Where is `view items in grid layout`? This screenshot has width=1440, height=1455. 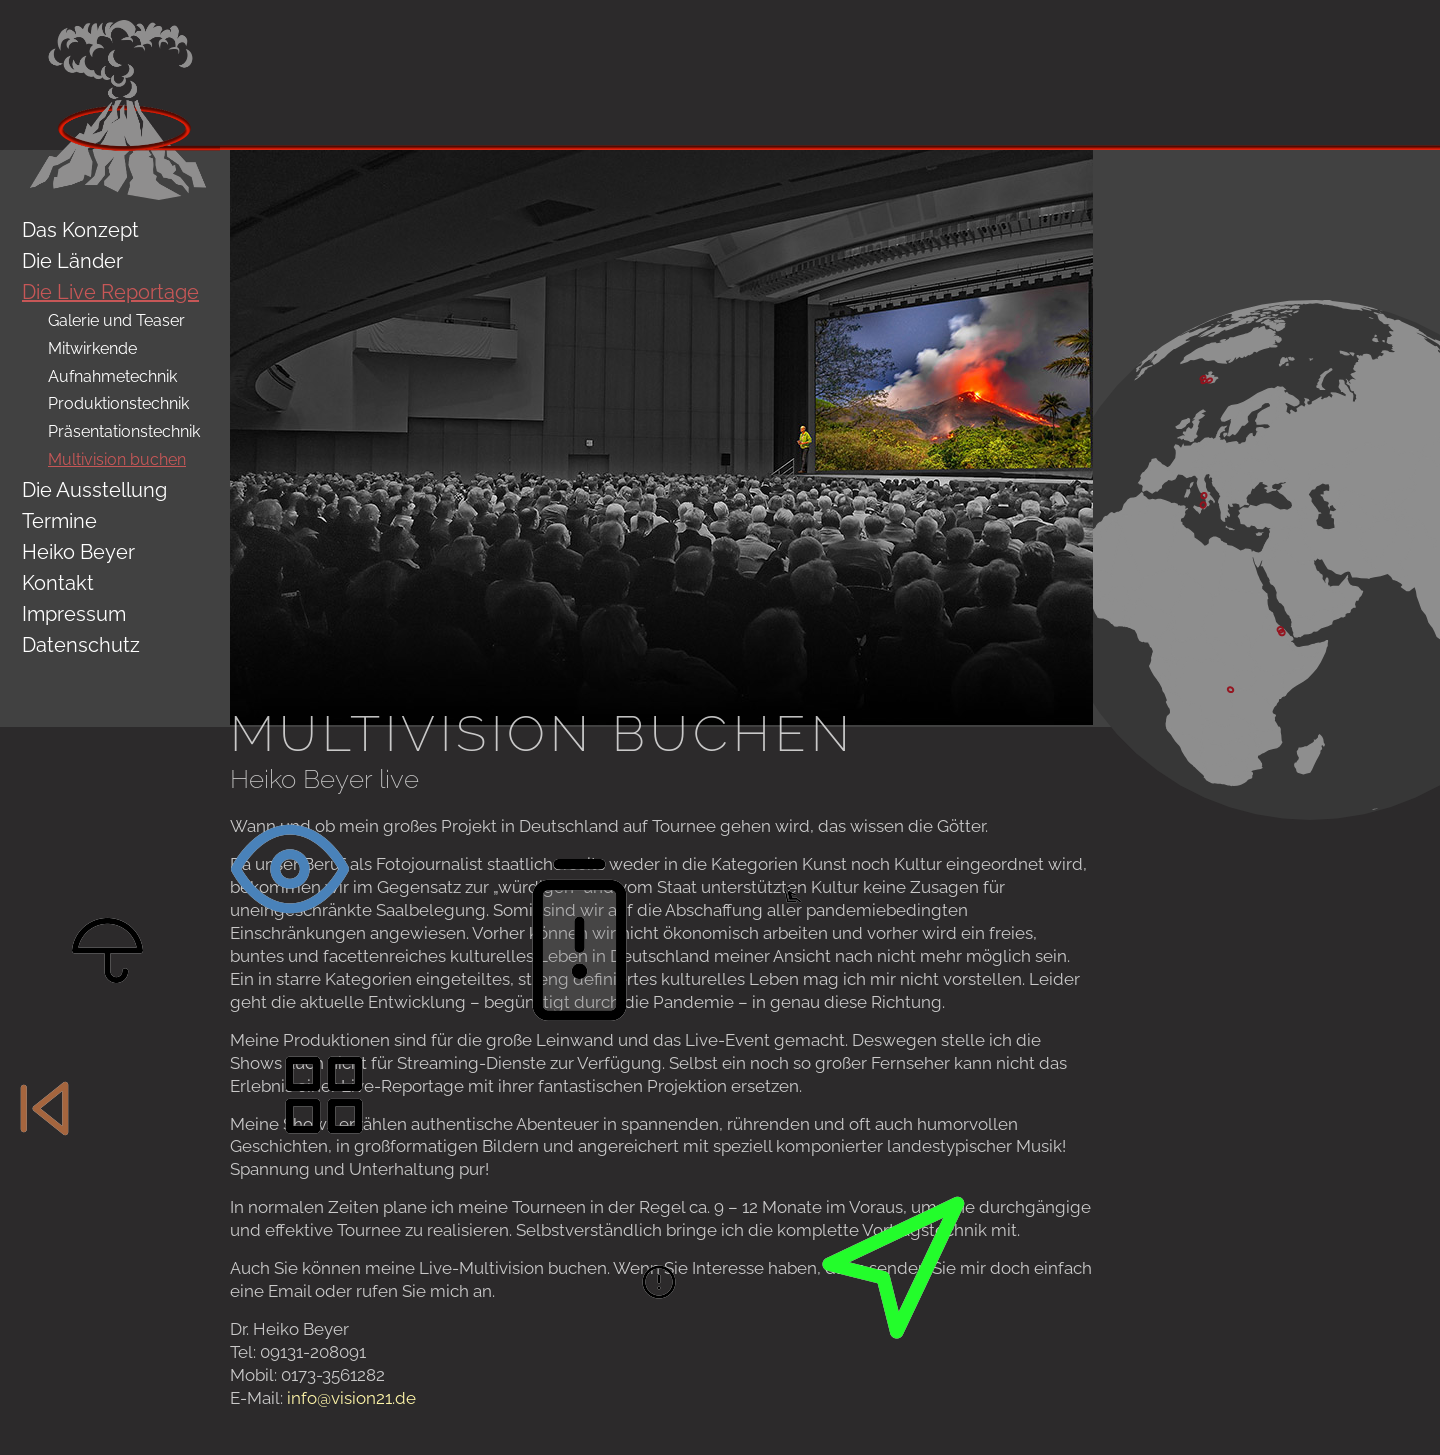 view items in grid layout is located at coordinates (324, 1095).